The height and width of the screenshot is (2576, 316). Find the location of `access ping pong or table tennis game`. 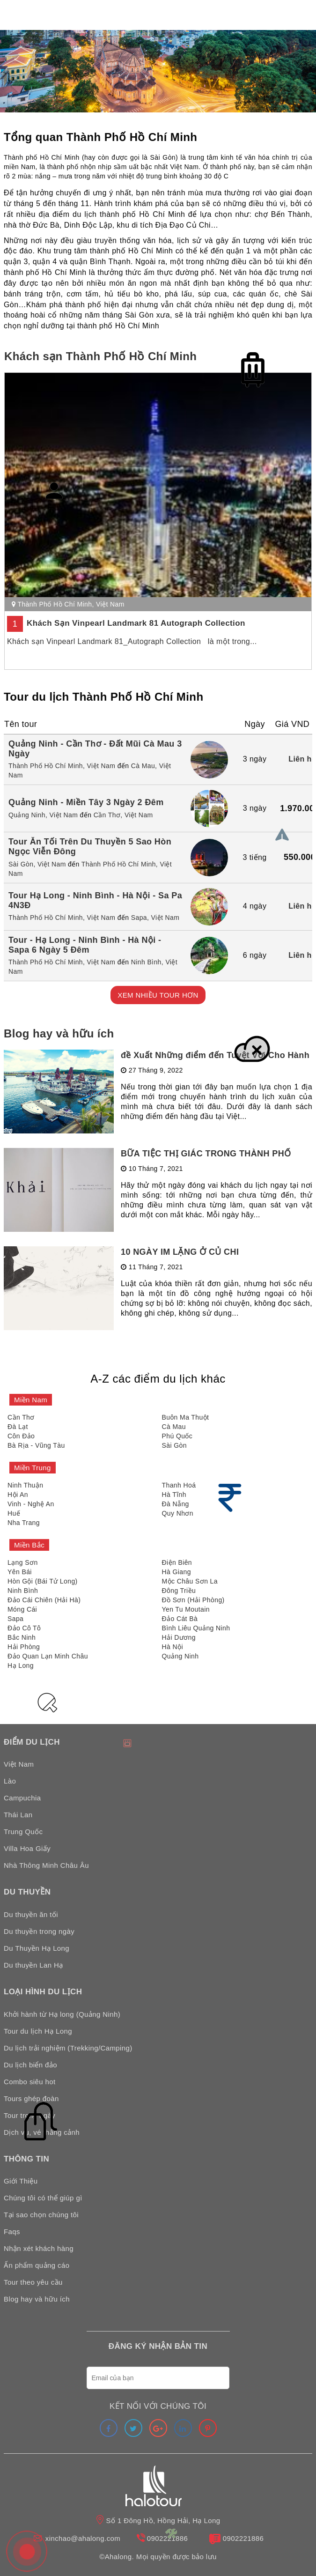

access ping pong or table tennis game is located at coordinates (47, 1702).